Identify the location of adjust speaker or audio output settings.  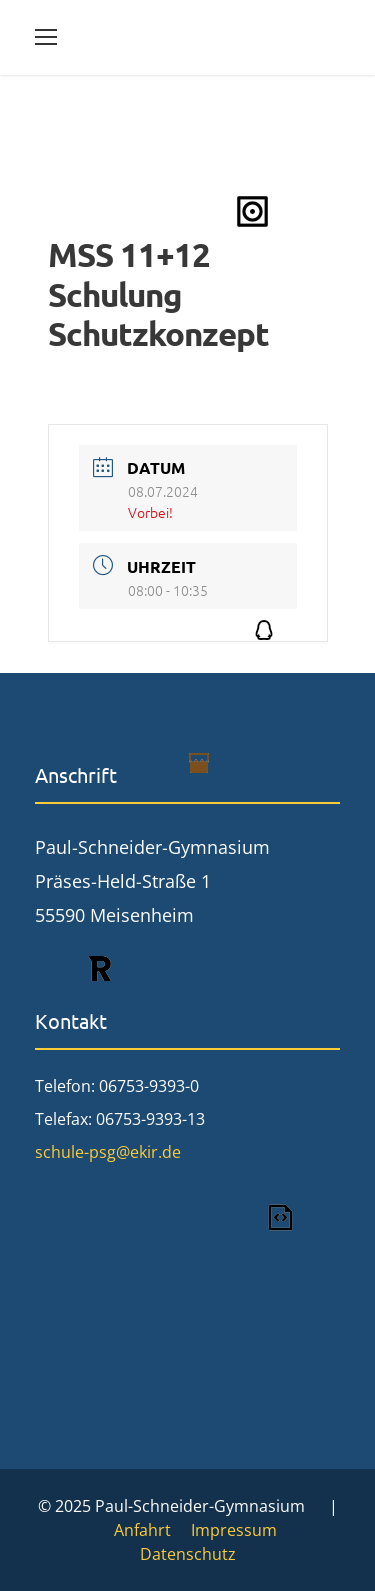
(252, 211).